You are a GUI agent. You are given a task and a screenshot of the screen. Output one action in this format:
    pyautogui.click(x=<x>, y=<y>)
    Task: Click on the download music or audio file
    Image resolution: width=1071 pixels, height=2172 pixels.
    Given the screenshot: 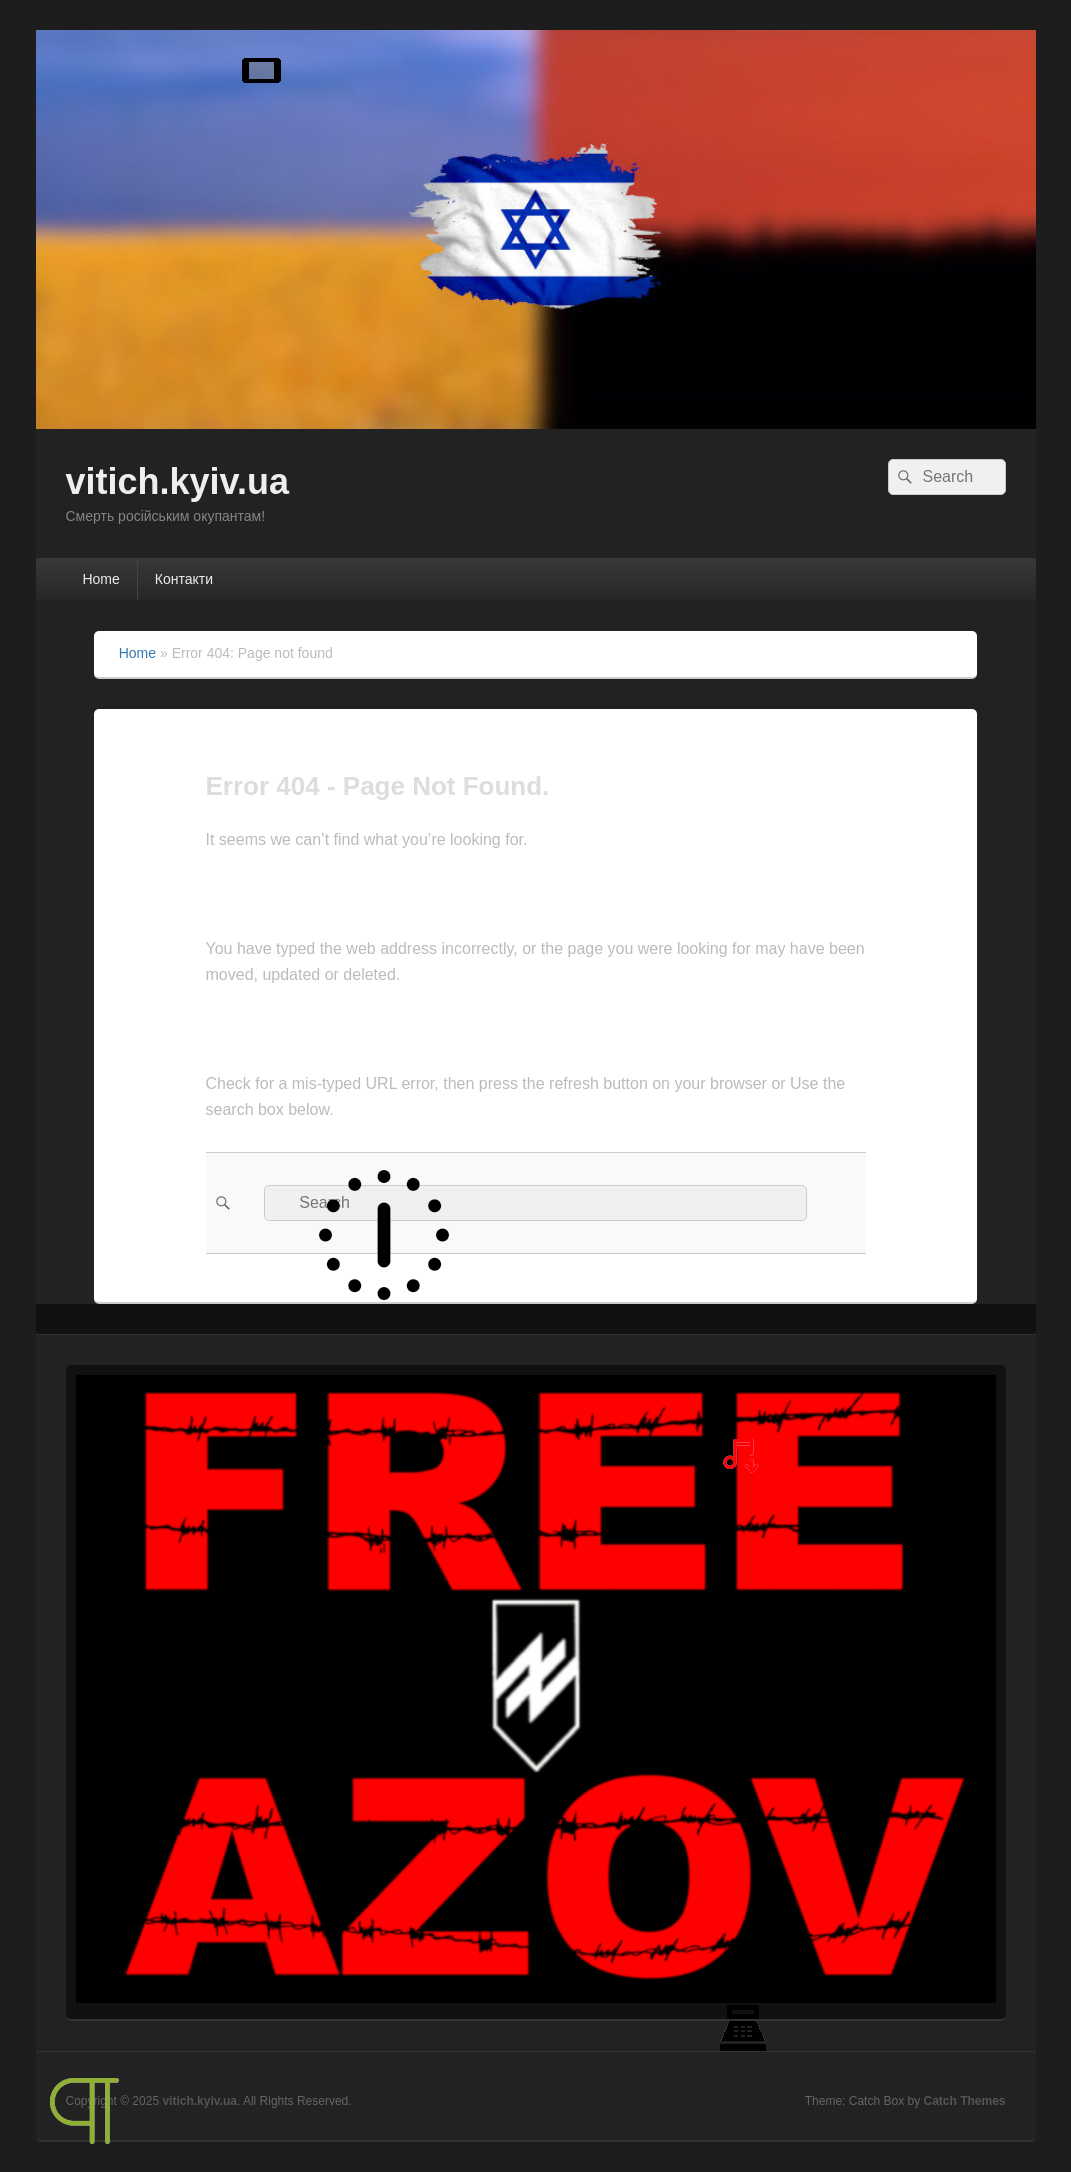 What is the action you would take?
    pyautogui.click(x=740, y=1454)
    